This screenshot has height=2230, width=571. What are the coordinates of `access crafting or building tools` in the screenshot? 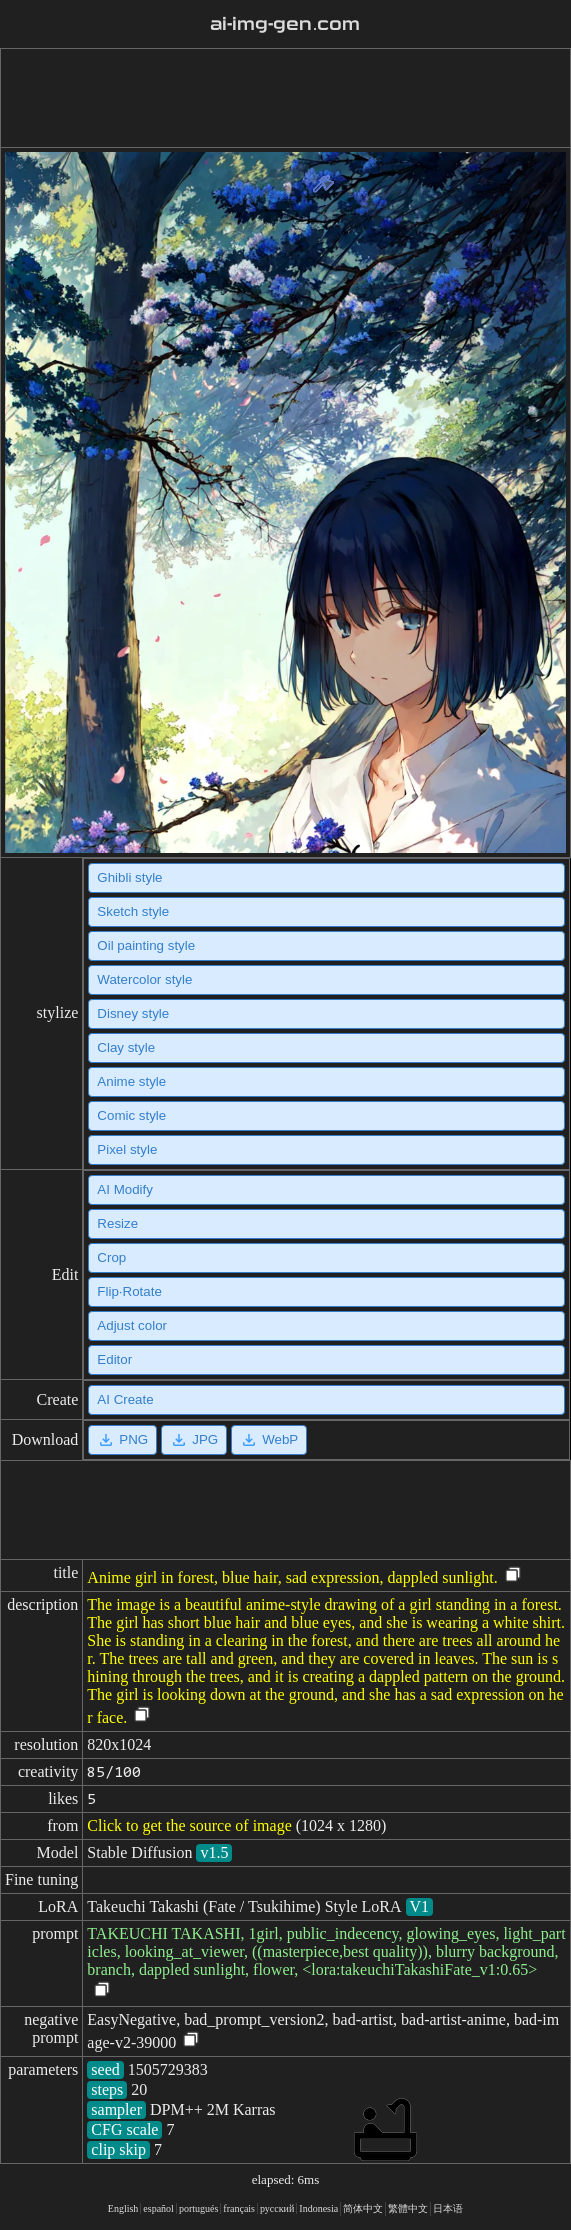 It's located at (323, 184).